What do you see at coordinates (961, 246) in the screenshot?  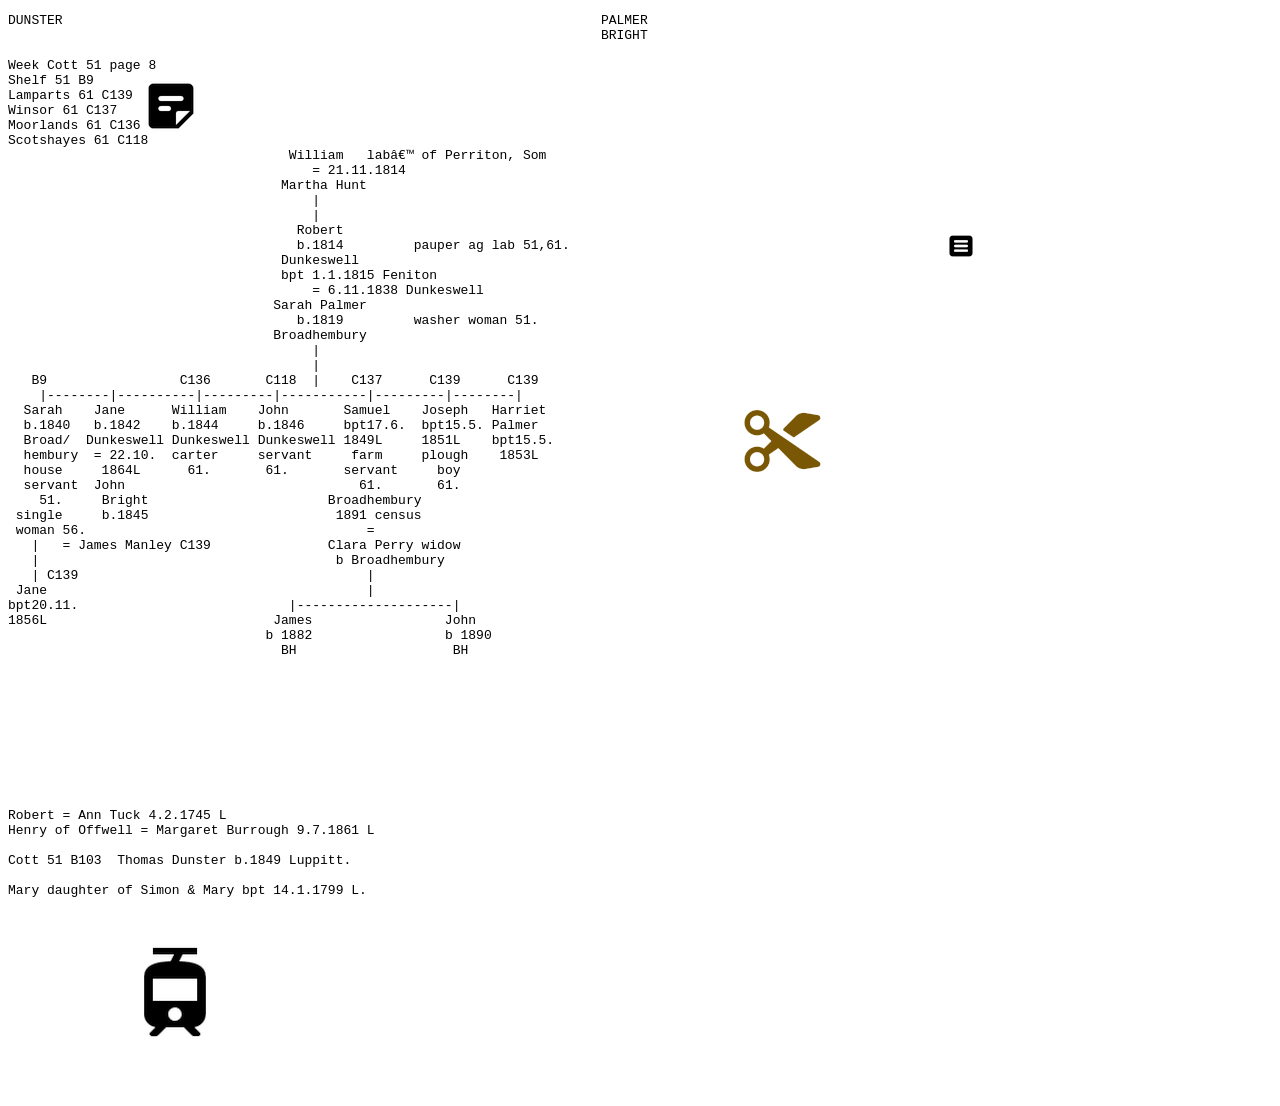 I see `view article or document content` at bounding box center [961, 246].